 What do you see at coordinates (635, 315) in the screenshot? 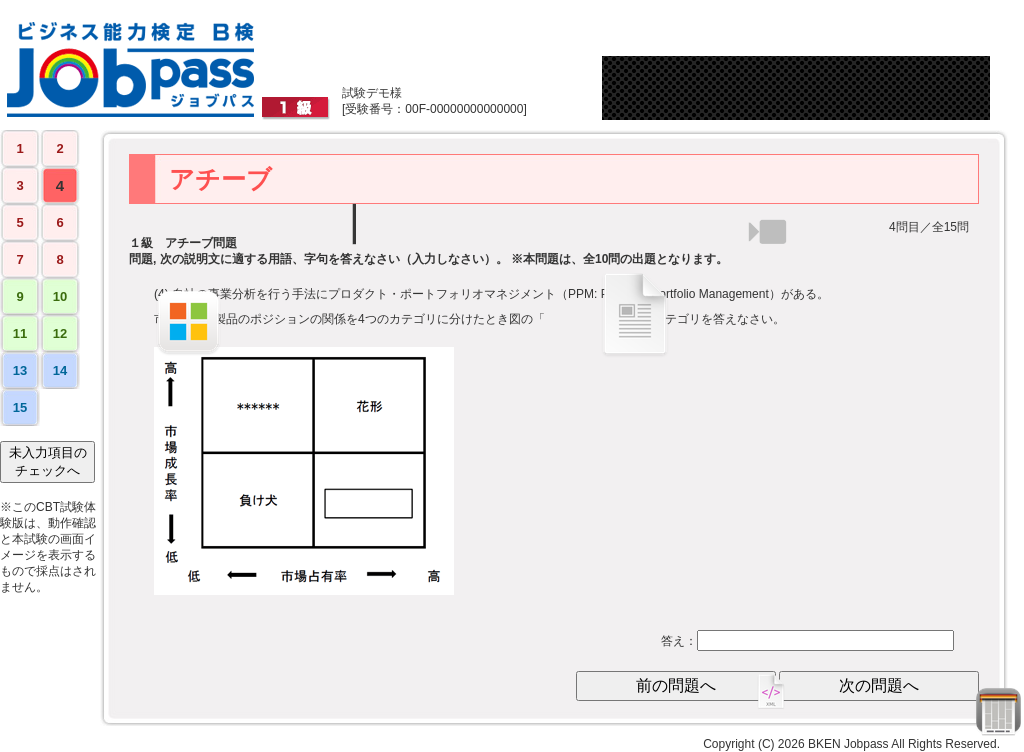
I see `a generic document or text file` at bounding box center [635, 315].